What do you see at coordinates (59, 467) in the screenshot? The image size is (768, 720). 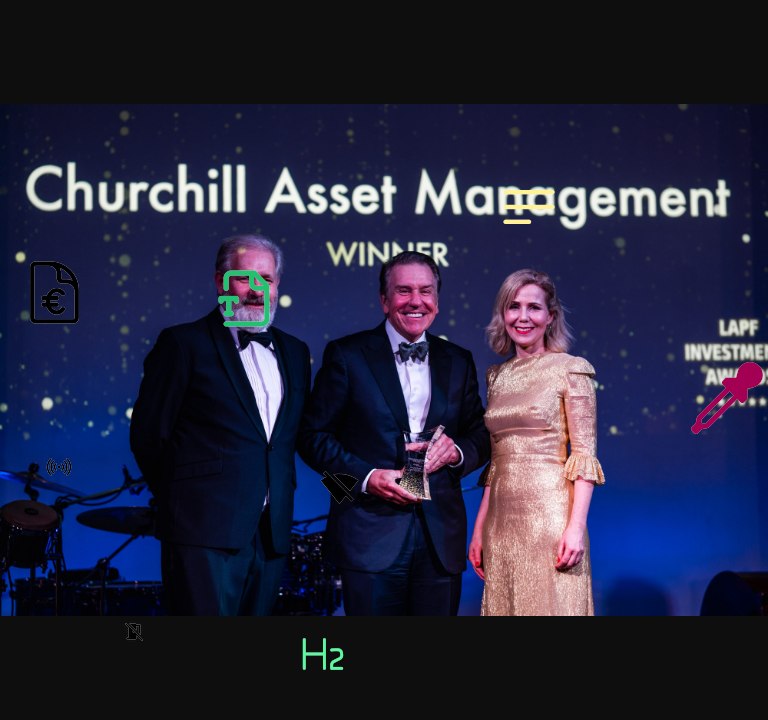 I see `indicates wireless signal strength` at bounding box center [59, 467].